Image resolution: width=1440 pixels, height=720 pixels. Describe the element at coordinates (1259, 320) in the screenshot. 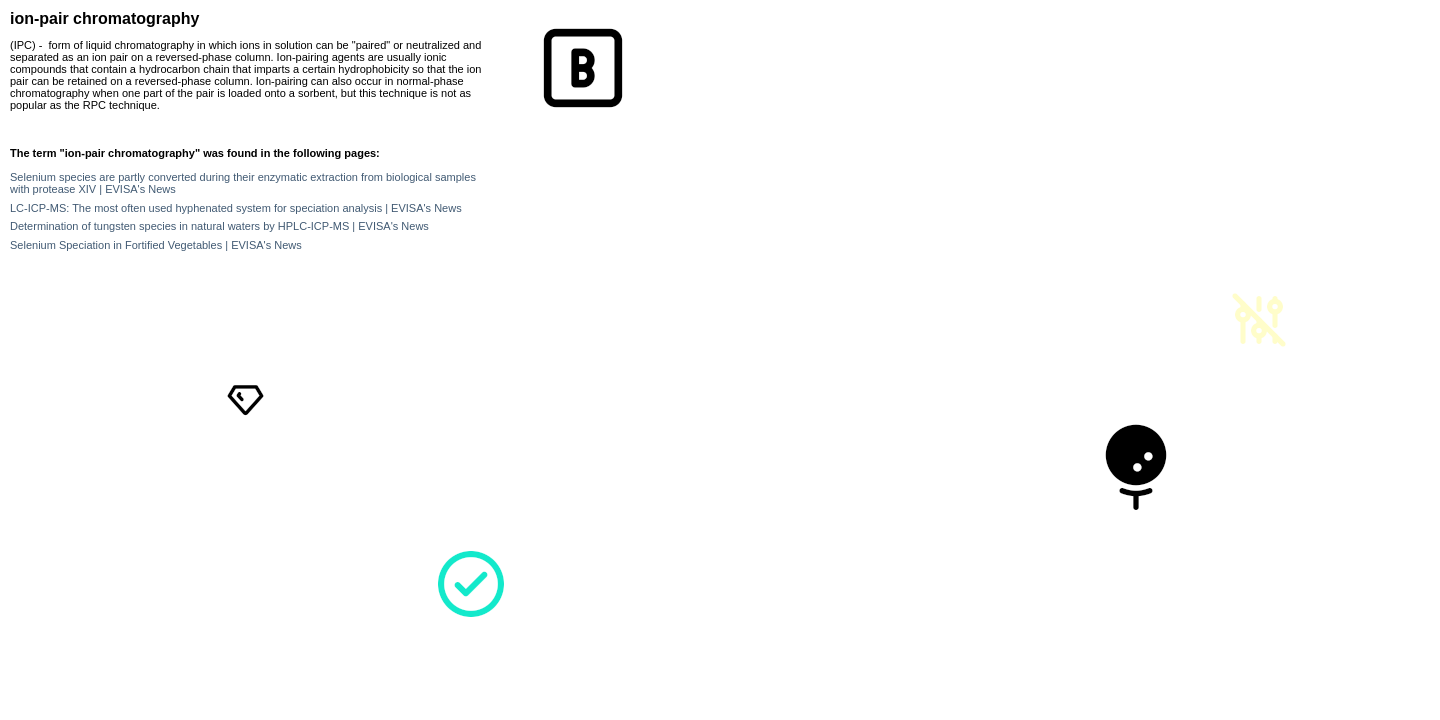

I see `settings or adjustments are disabled` at that location.